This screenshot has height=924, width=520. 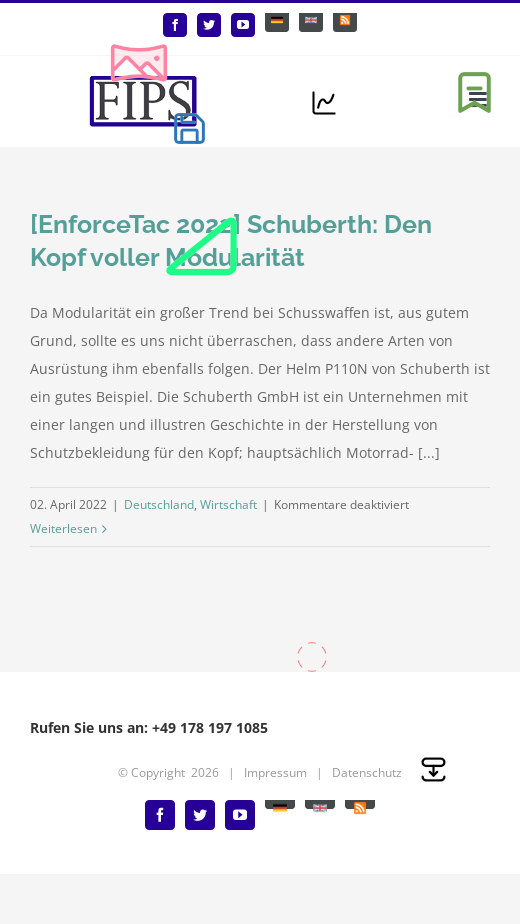 What do you see at coordinates (139, 63) in the screenshot?
I see `view panorama or wide-angle photos` at bounding box center [139, 63].